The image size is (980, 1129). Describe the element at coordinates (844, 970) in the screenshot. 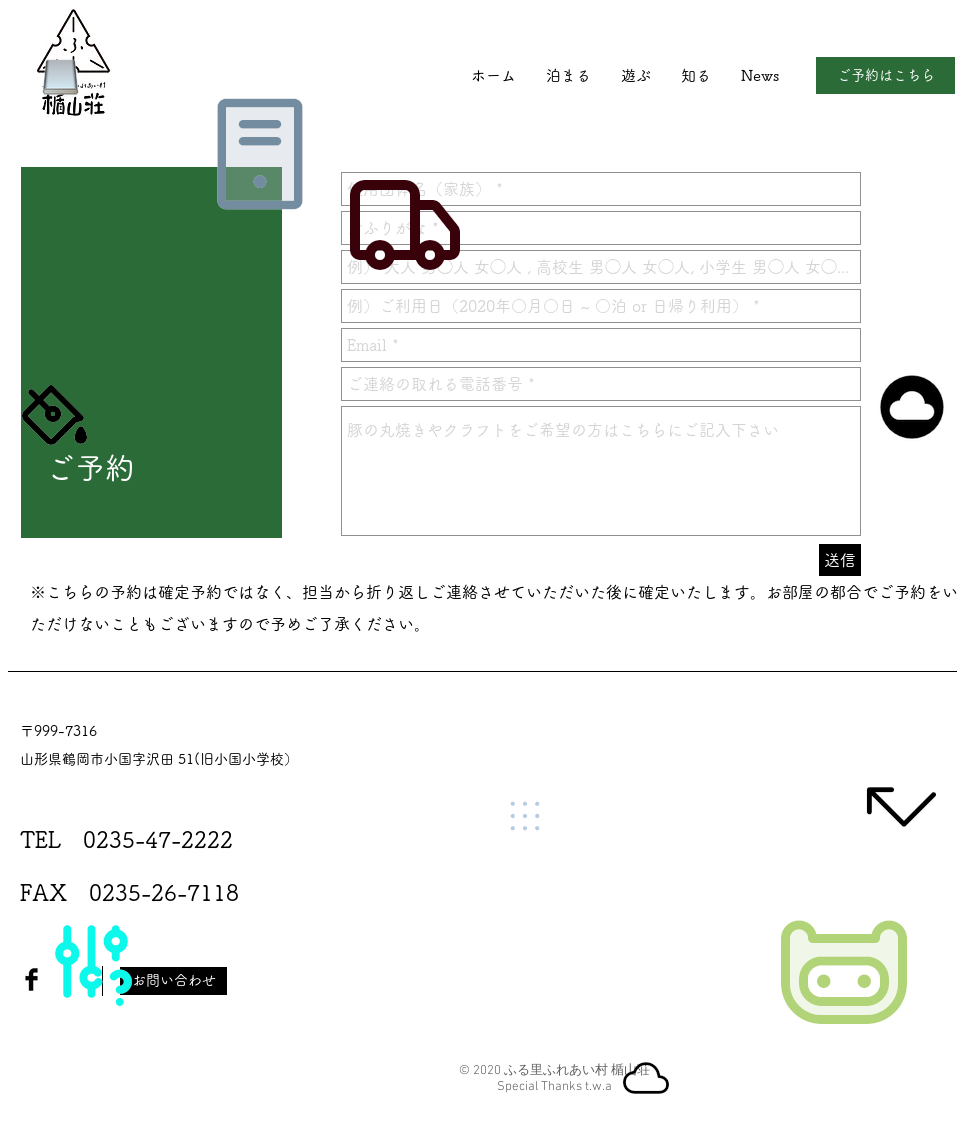

I see `finn the human character icon from adventure time` at that location.